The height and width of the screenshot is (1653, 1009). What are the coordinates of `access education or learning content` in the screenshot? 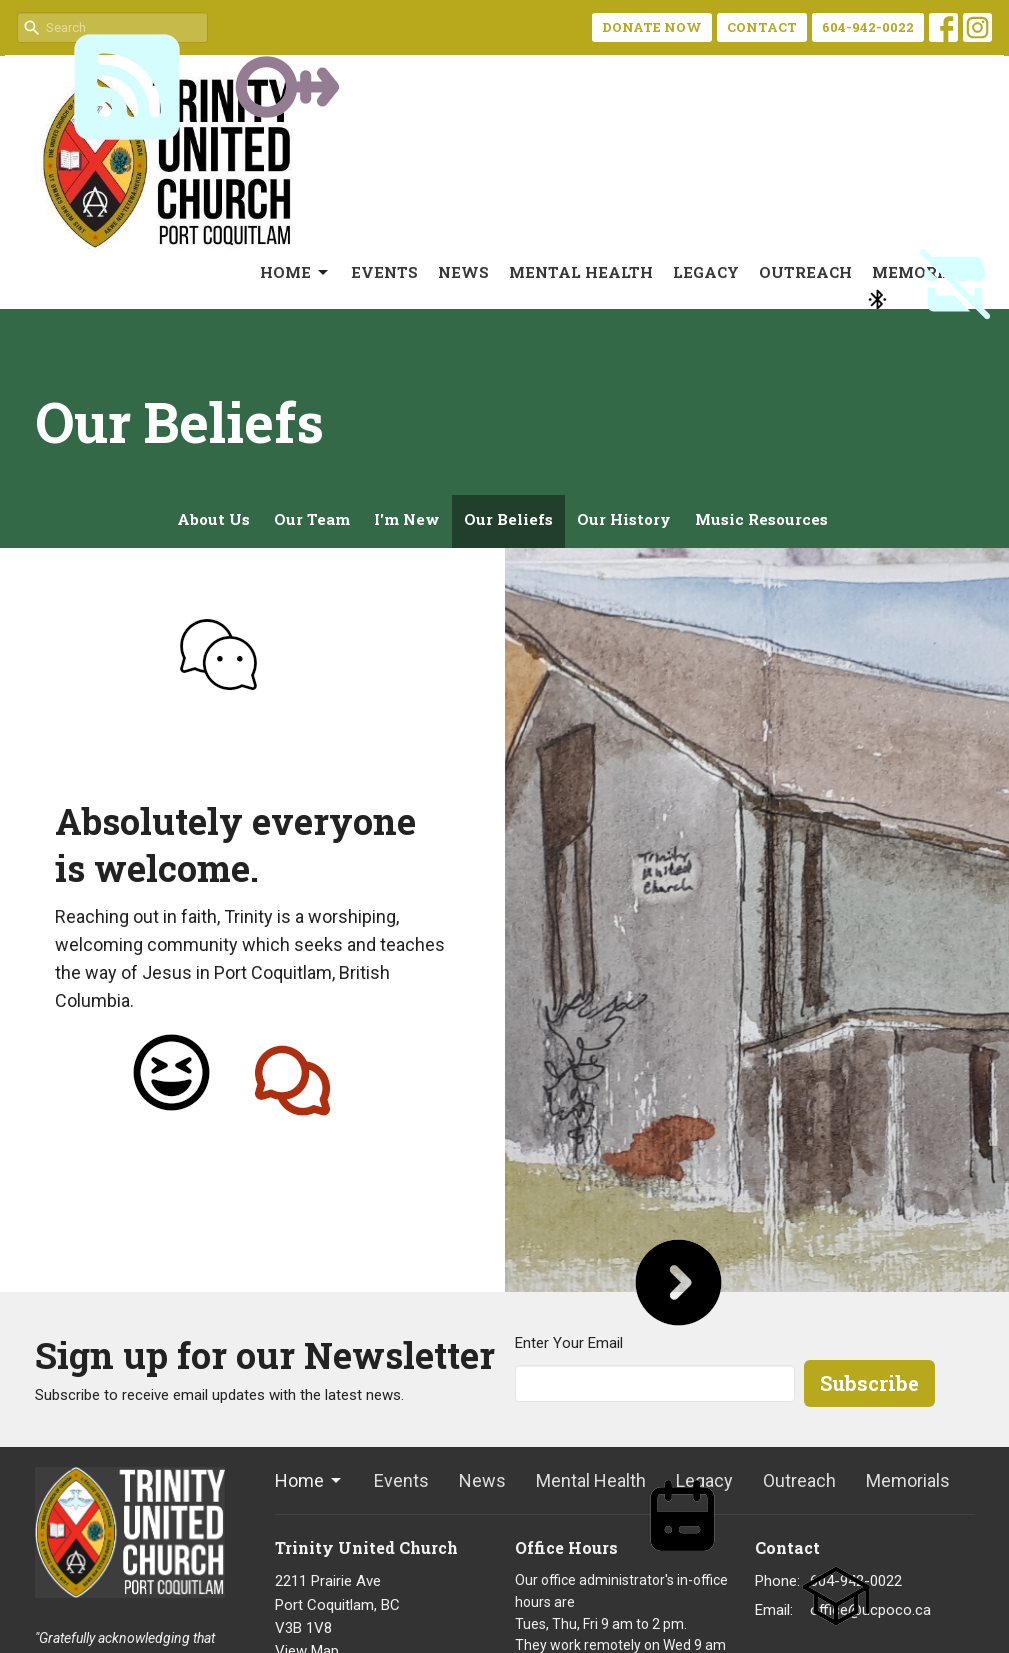 It's located at (836, 1596).